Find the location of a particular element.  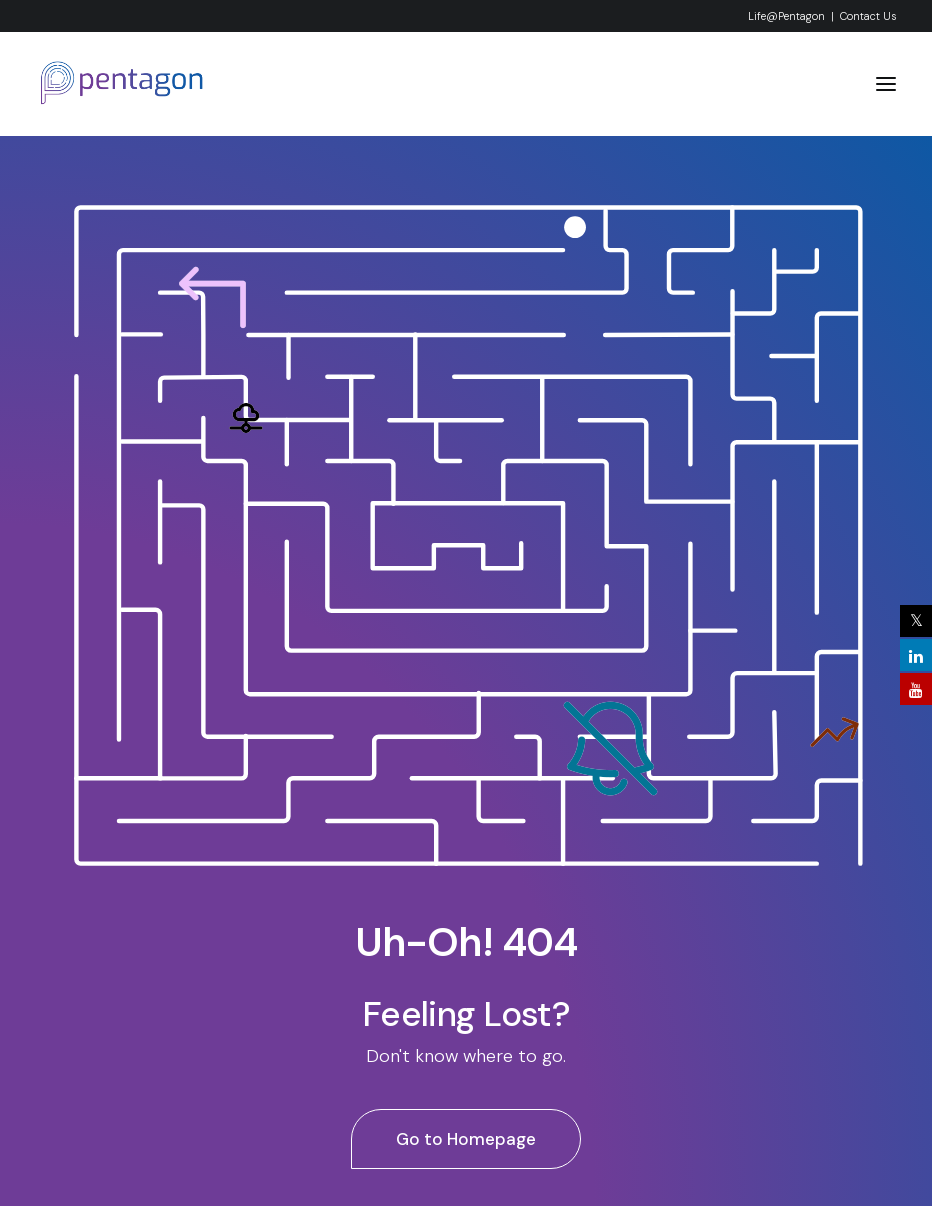

view trending or popular content is located at coordinates (834, 731).